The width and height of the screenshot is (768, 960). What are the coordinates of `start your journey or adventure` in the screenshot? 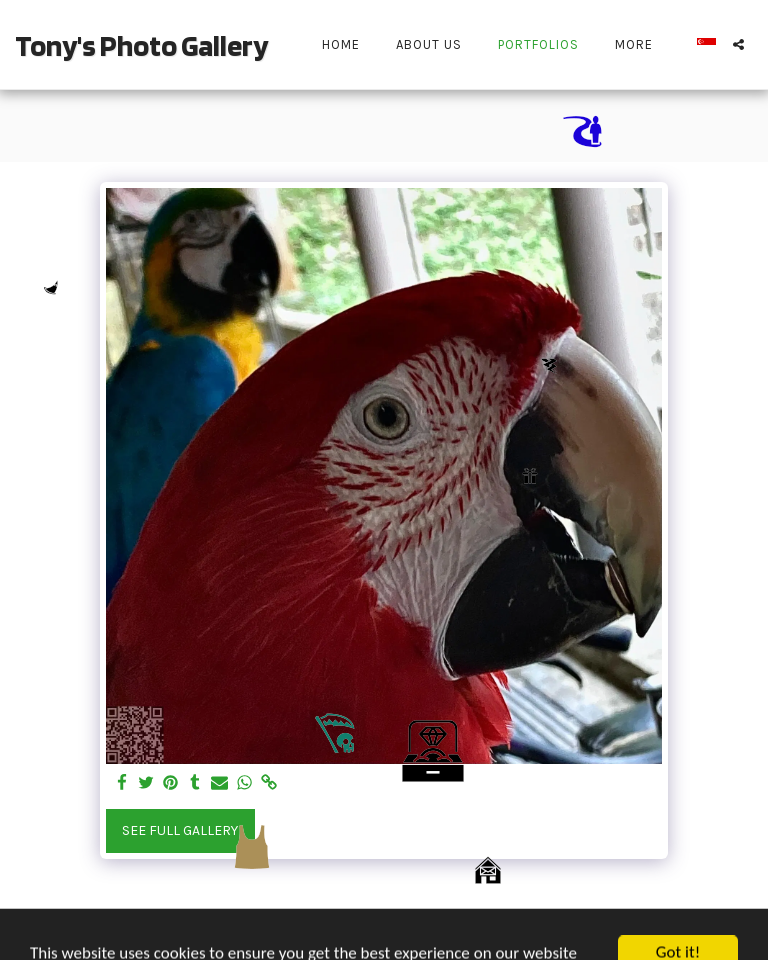 It's located at (582, 129).